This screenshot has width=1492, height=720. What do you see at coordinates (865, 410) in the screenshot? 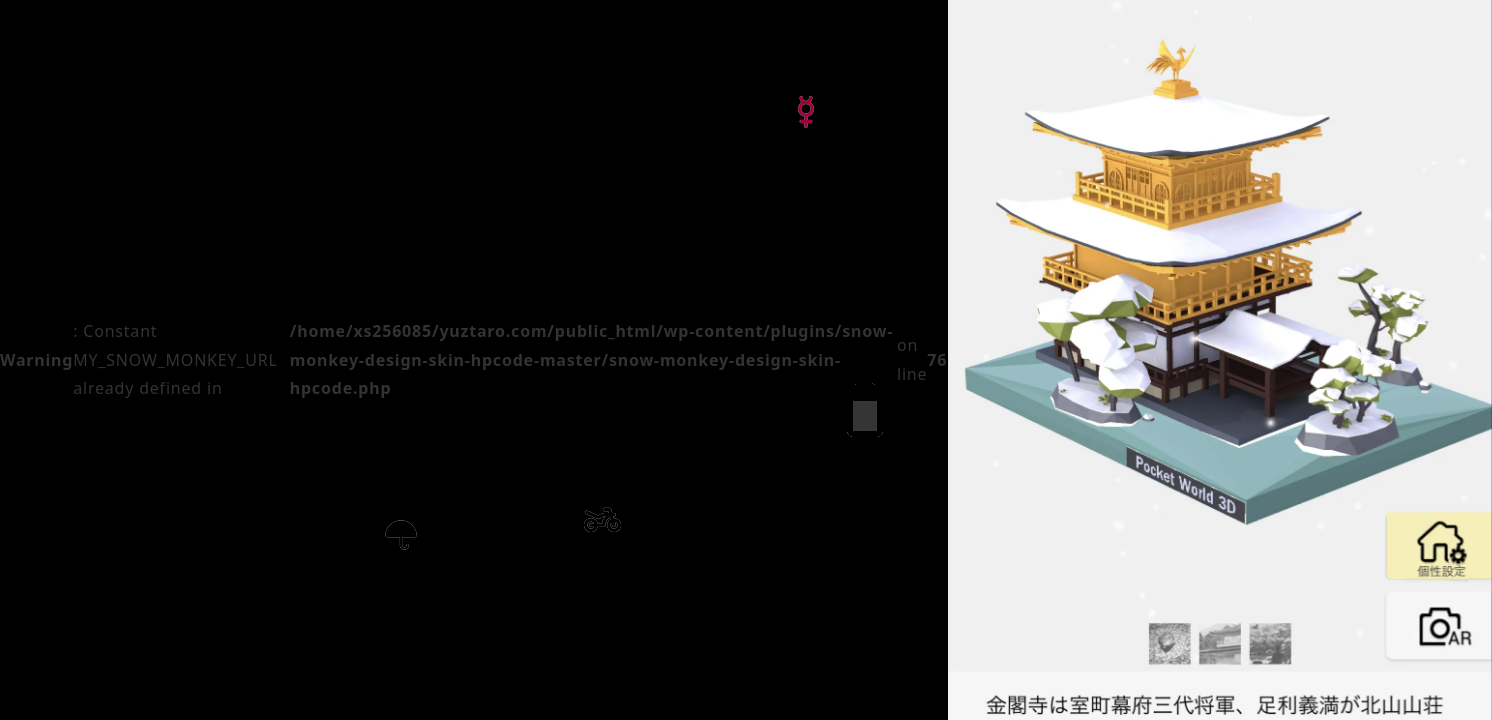
I see `delete selected item` at bounding box center [865, 410].